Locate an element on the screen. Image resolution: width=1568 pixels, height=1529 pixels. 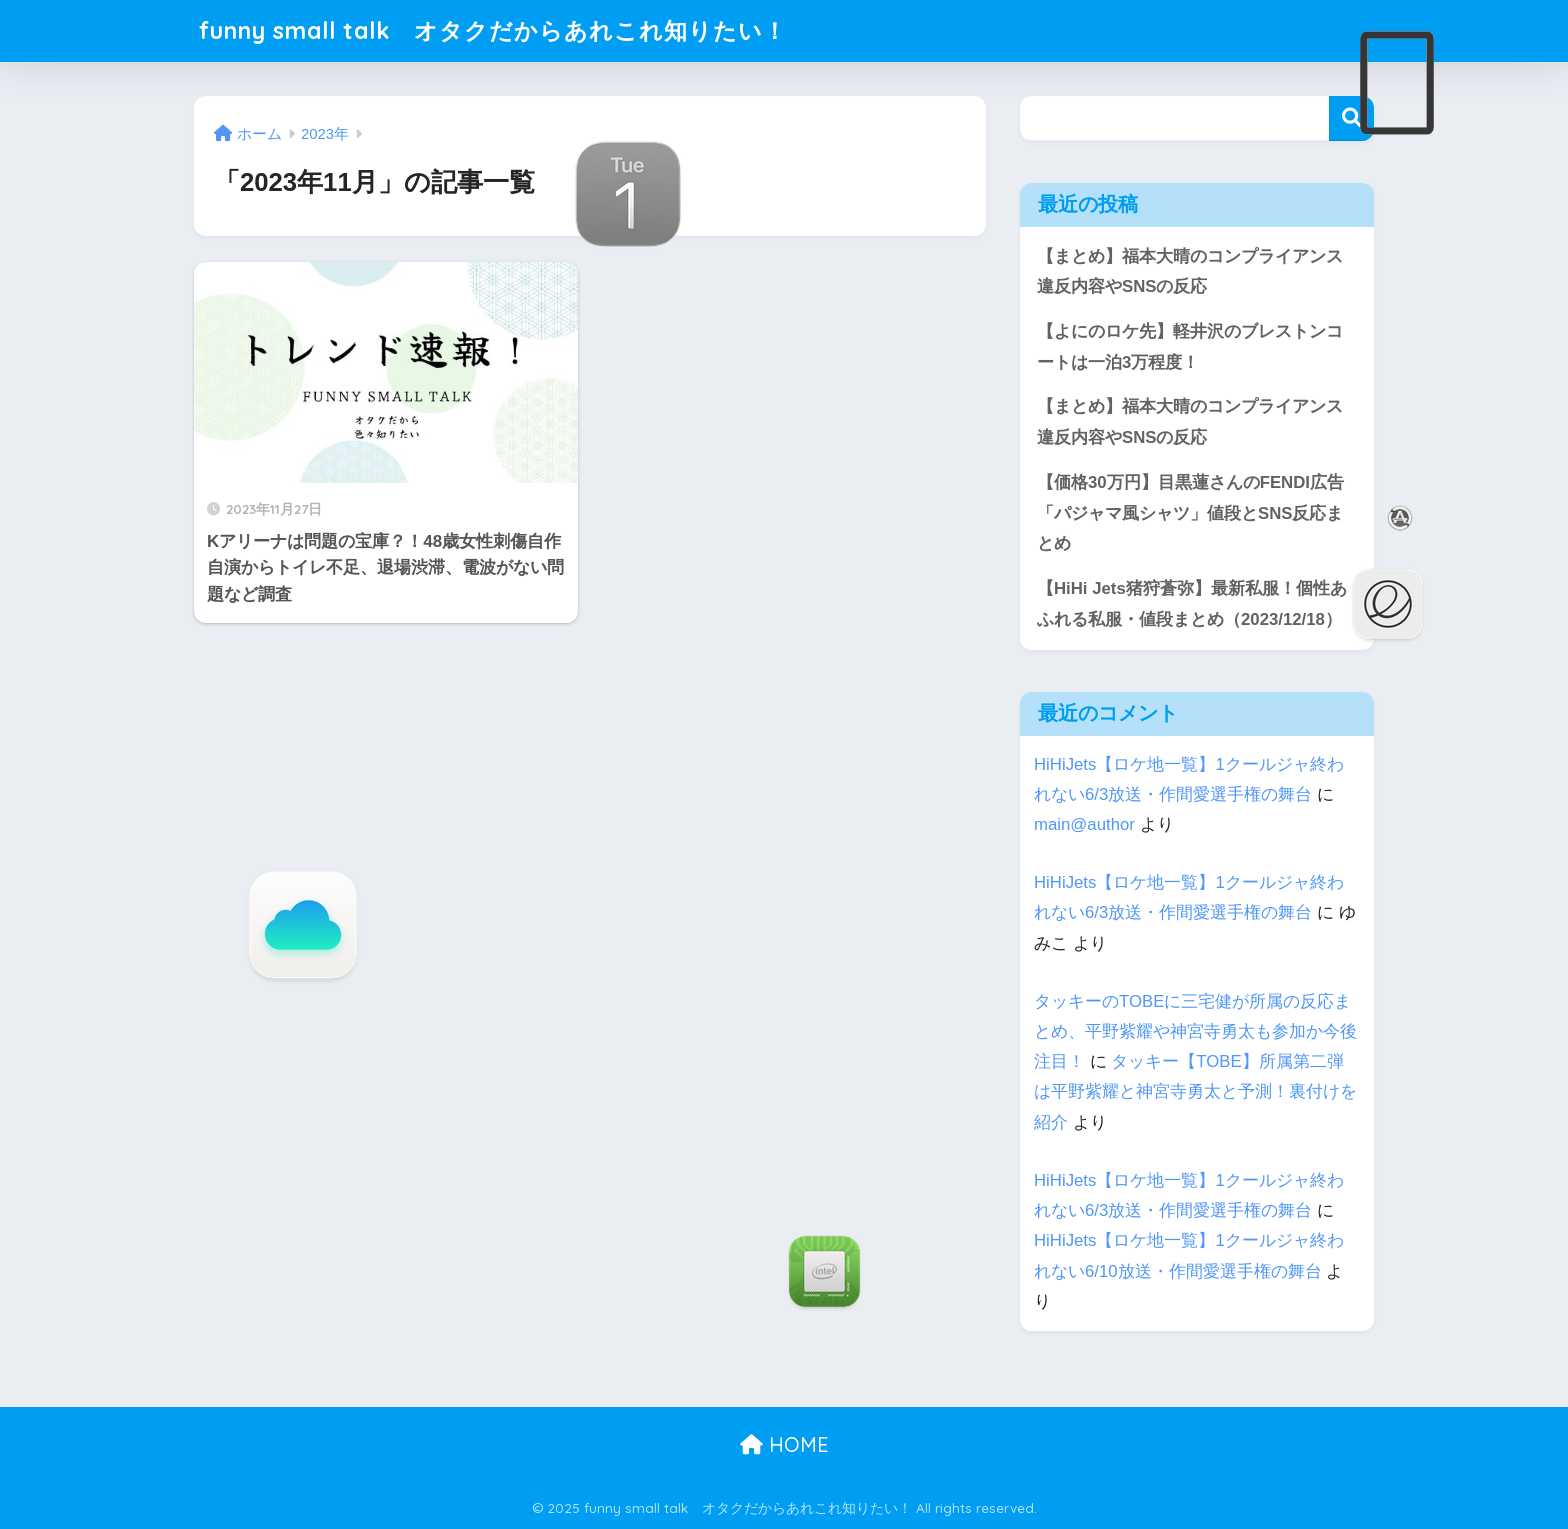
launch elementary OS app or settings is located at coordinates (1388, 604).